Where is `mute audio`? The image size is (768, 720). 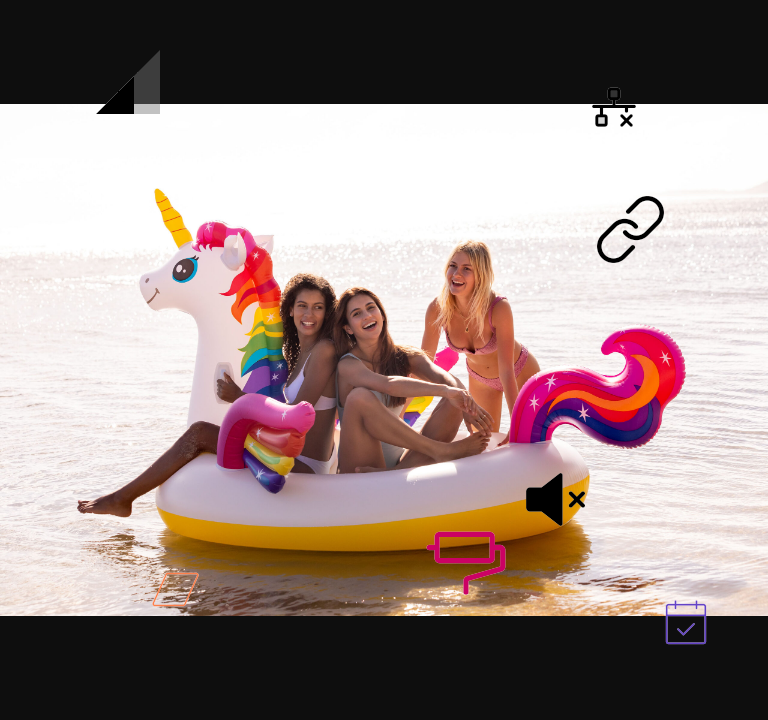 mute audio is located at coordinates (552, 499).